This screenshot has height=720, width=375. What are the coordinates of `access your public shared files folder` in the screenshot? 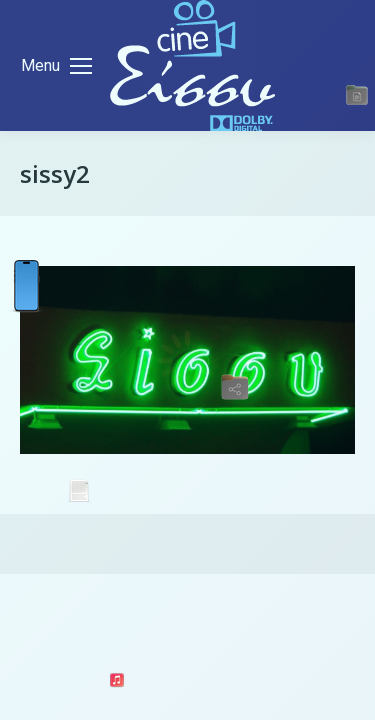 It's located at (235, 387).